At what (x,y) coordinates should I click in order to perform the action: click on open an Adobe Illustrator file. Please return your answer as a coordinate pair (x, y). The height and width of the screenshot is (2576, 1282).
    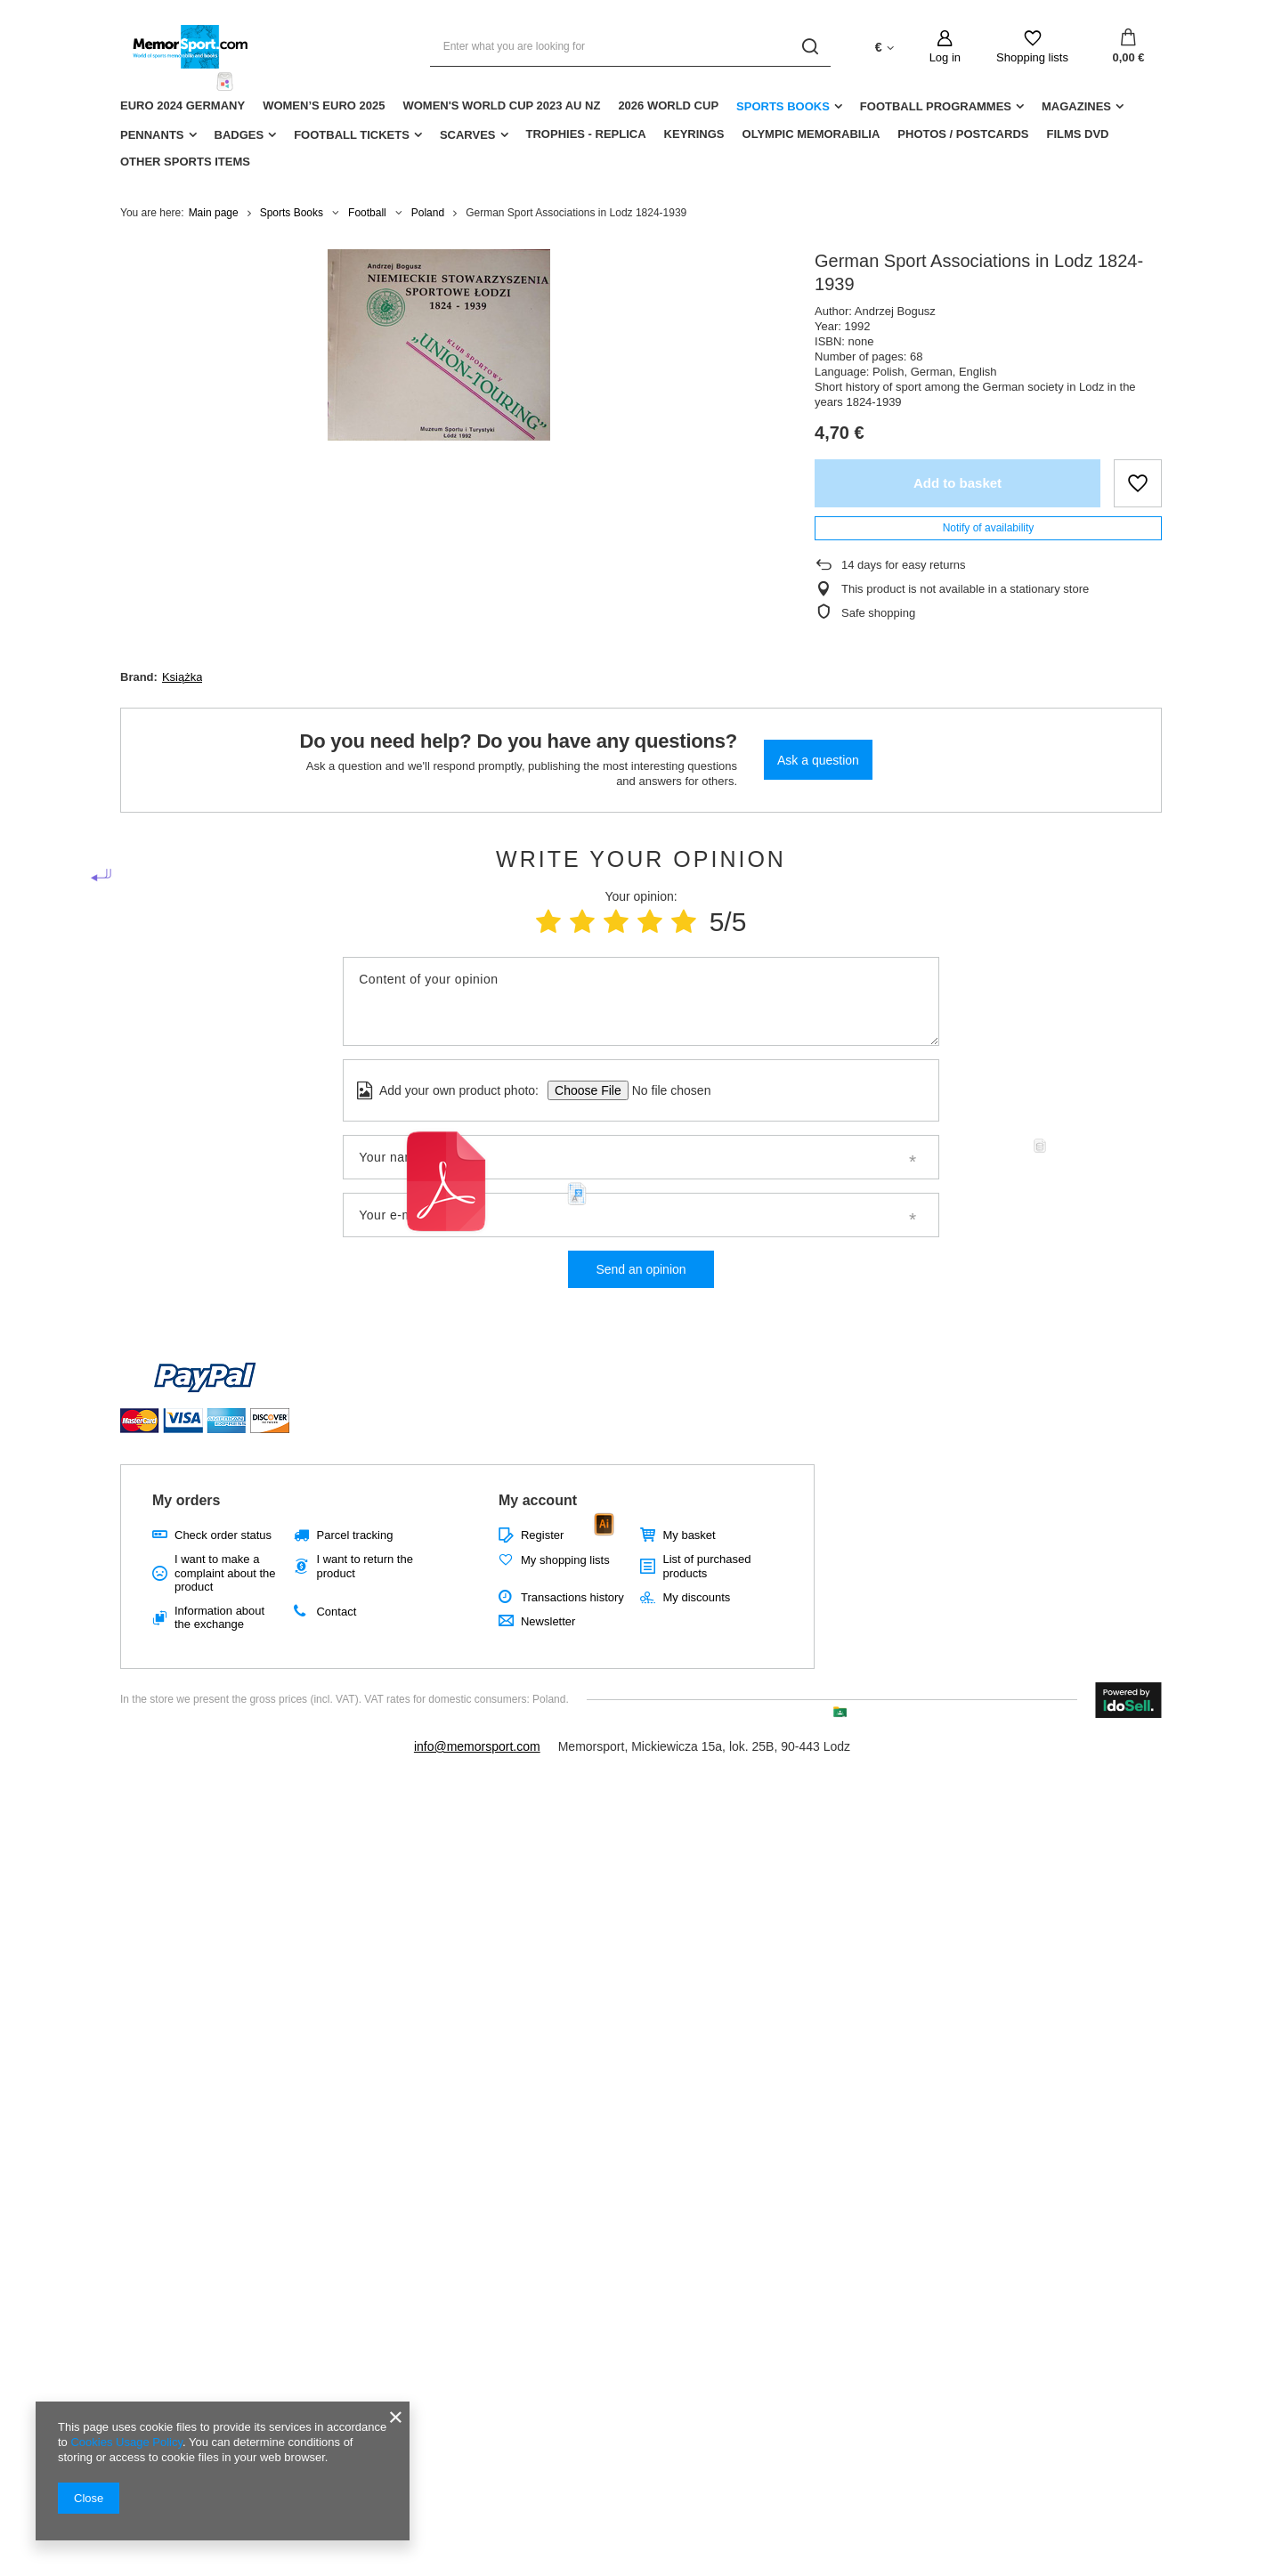
    Looking at the image, I should click on (604, 1524).